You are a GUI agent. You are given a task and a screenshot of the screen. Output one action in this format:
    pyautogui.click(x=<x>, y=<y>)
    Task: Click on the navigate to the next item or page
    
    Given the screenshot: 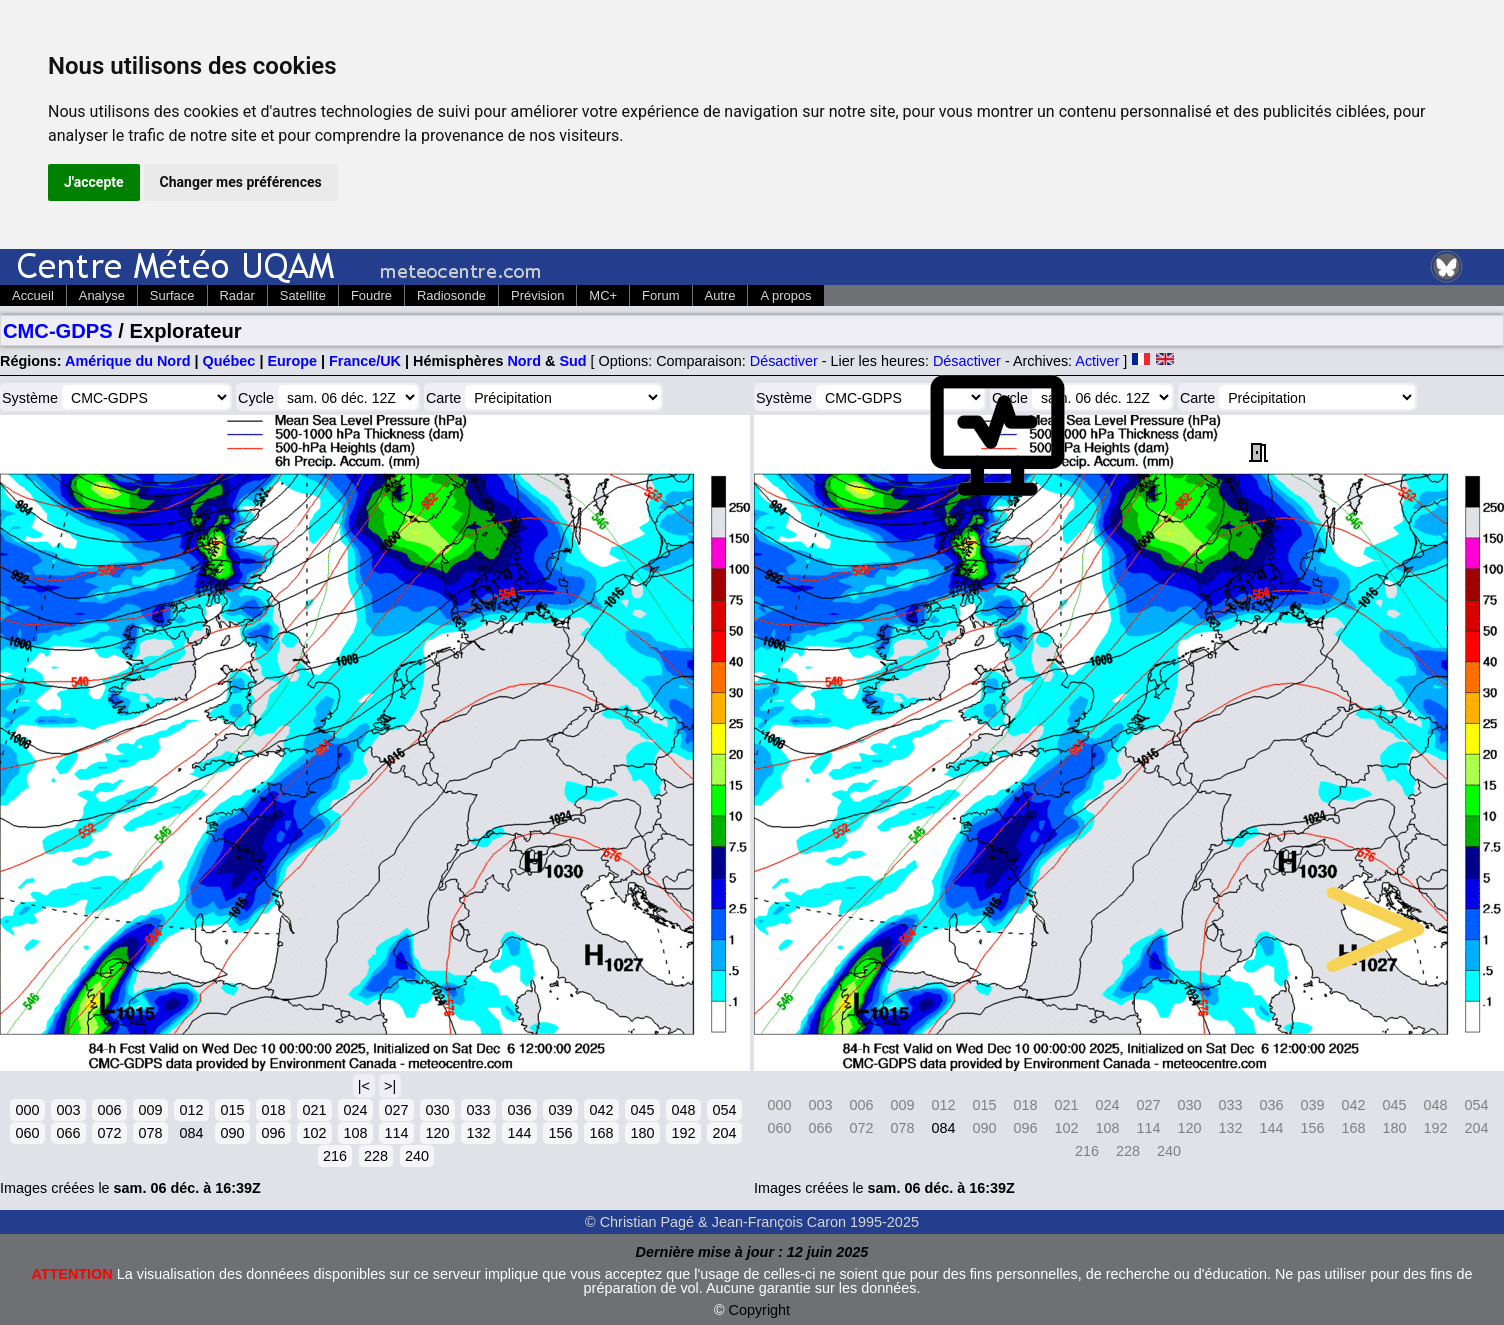 What is the action you would take?
    pyautogui.click(x=1375, y=929)
    